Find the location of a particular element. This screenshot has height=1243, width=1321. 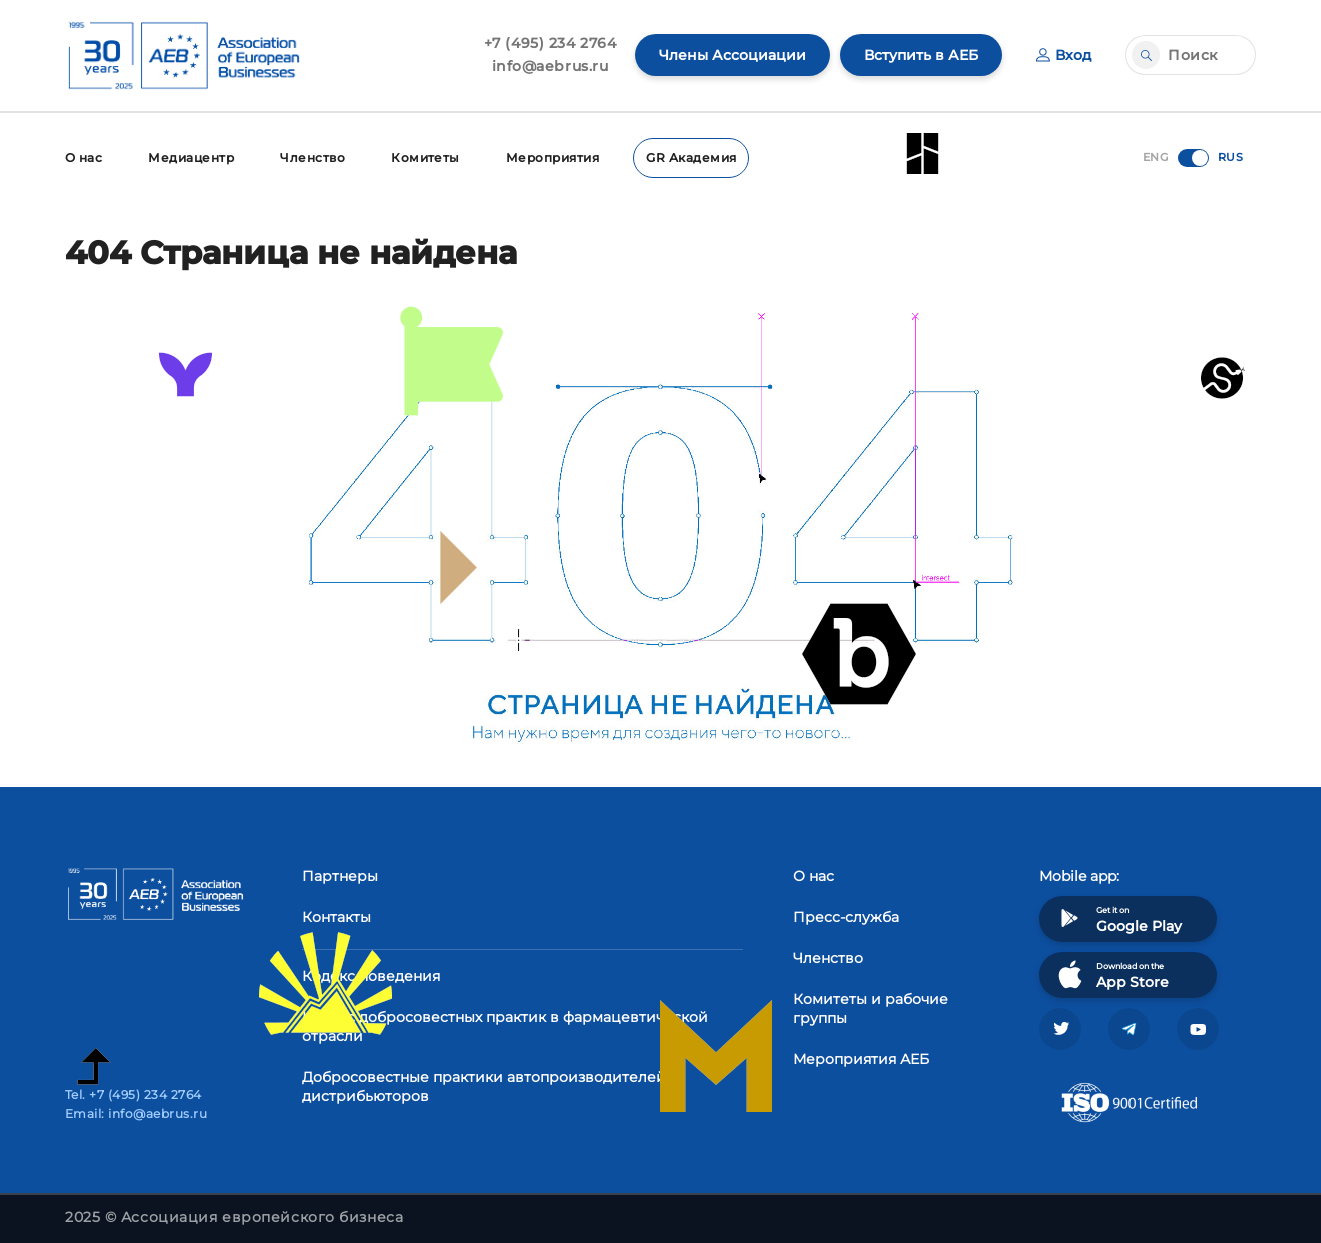

visit bugcrowd security platform is located at coordinates (859, 654).